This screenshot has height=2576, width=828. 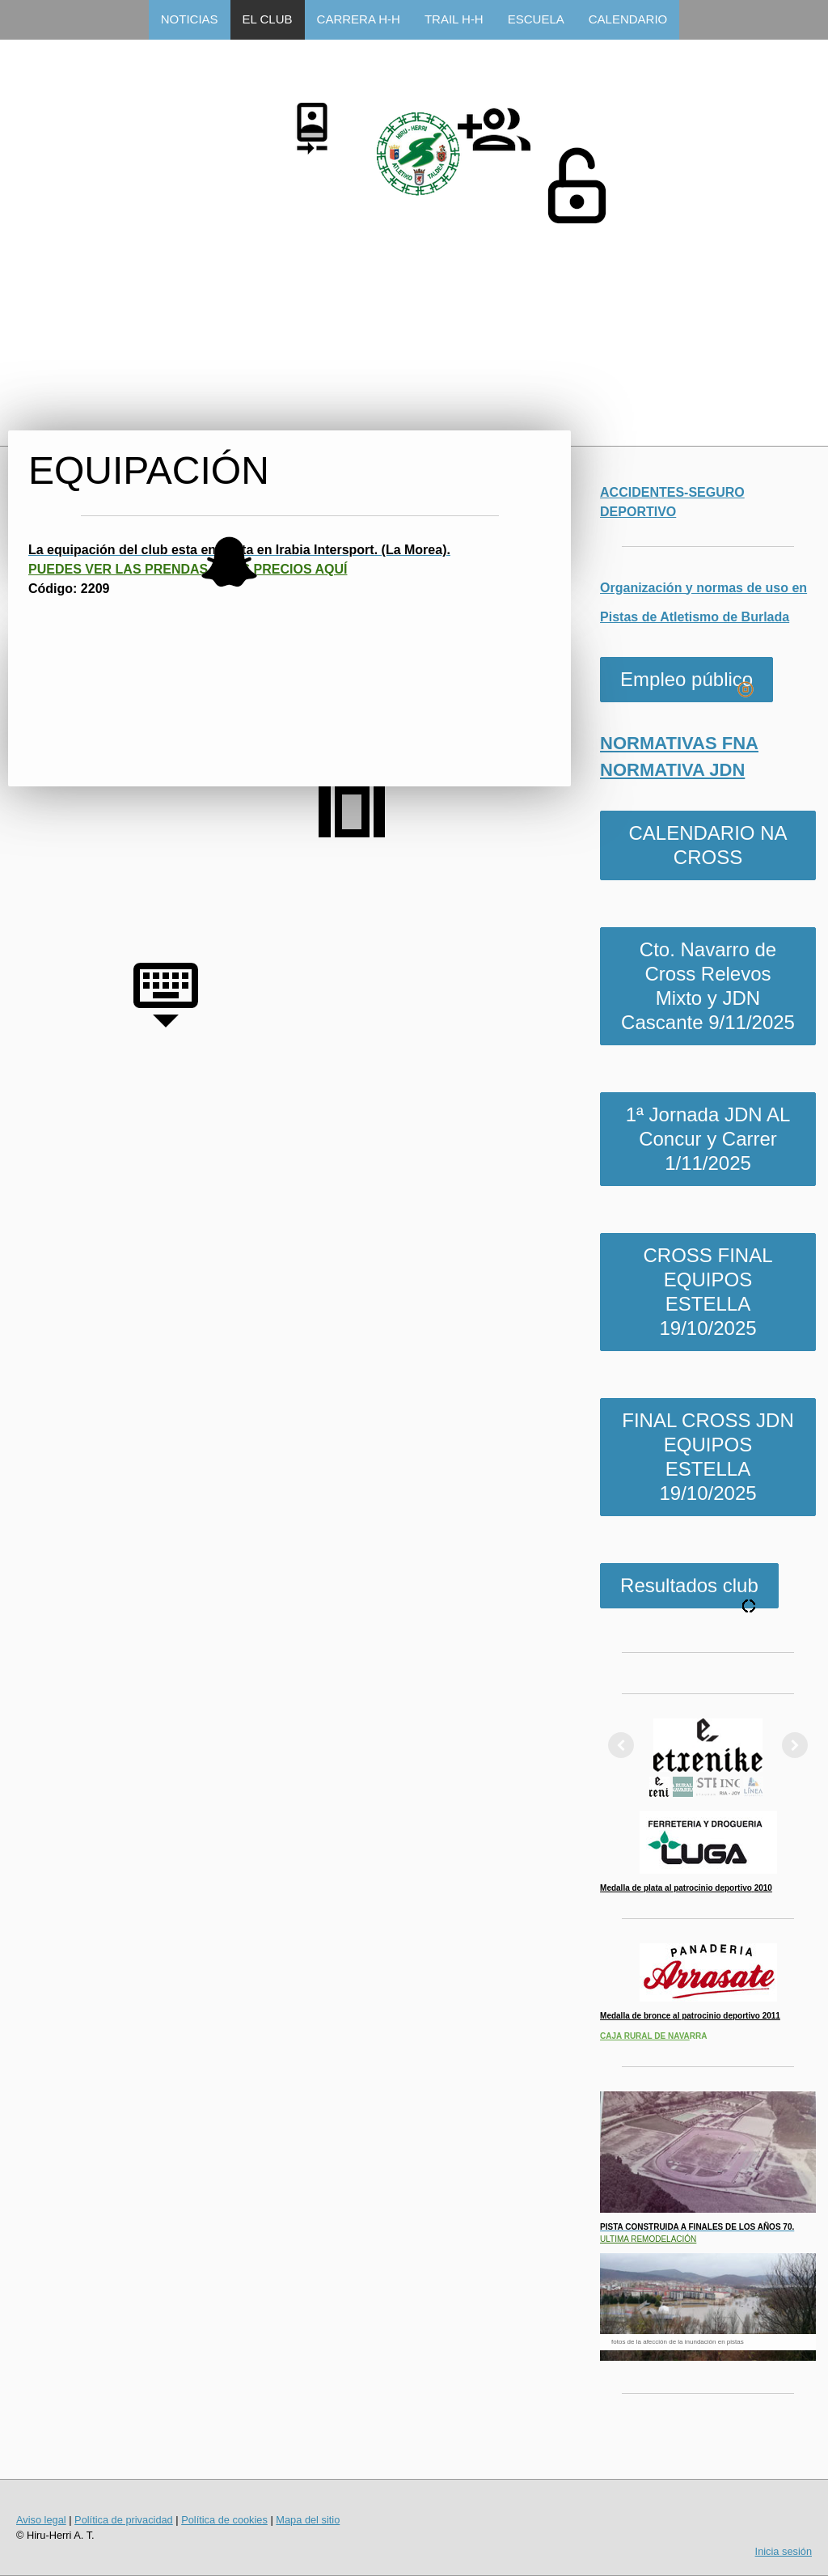 What do you see at coordinates (350, 814) in the screenshot?
I see `switch to array or column view layout` at bounding box center [350, 814].